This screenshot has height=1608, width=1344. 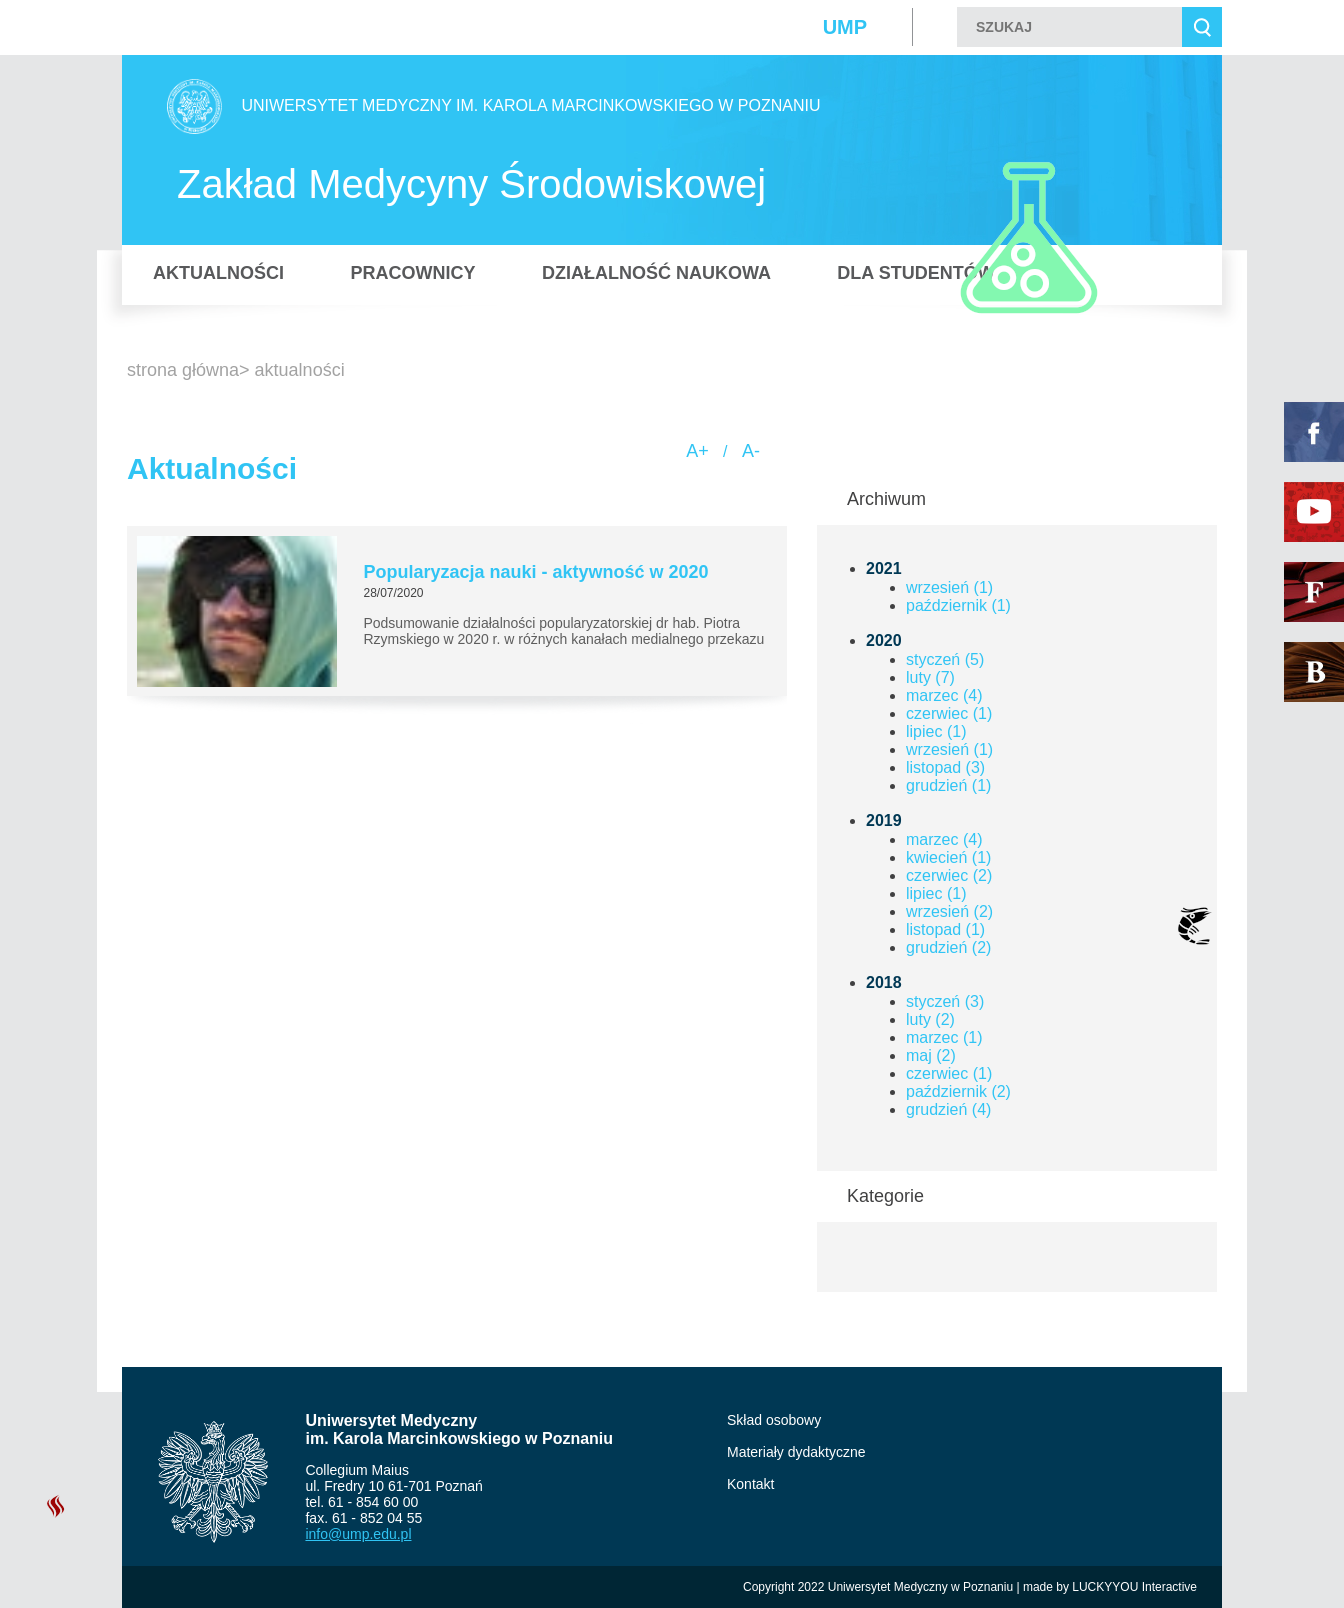 What do you see at coordinates (1029, 236) in the screenshot?
I see `access the chemistry or science section` at bounding box center [1029, 236].